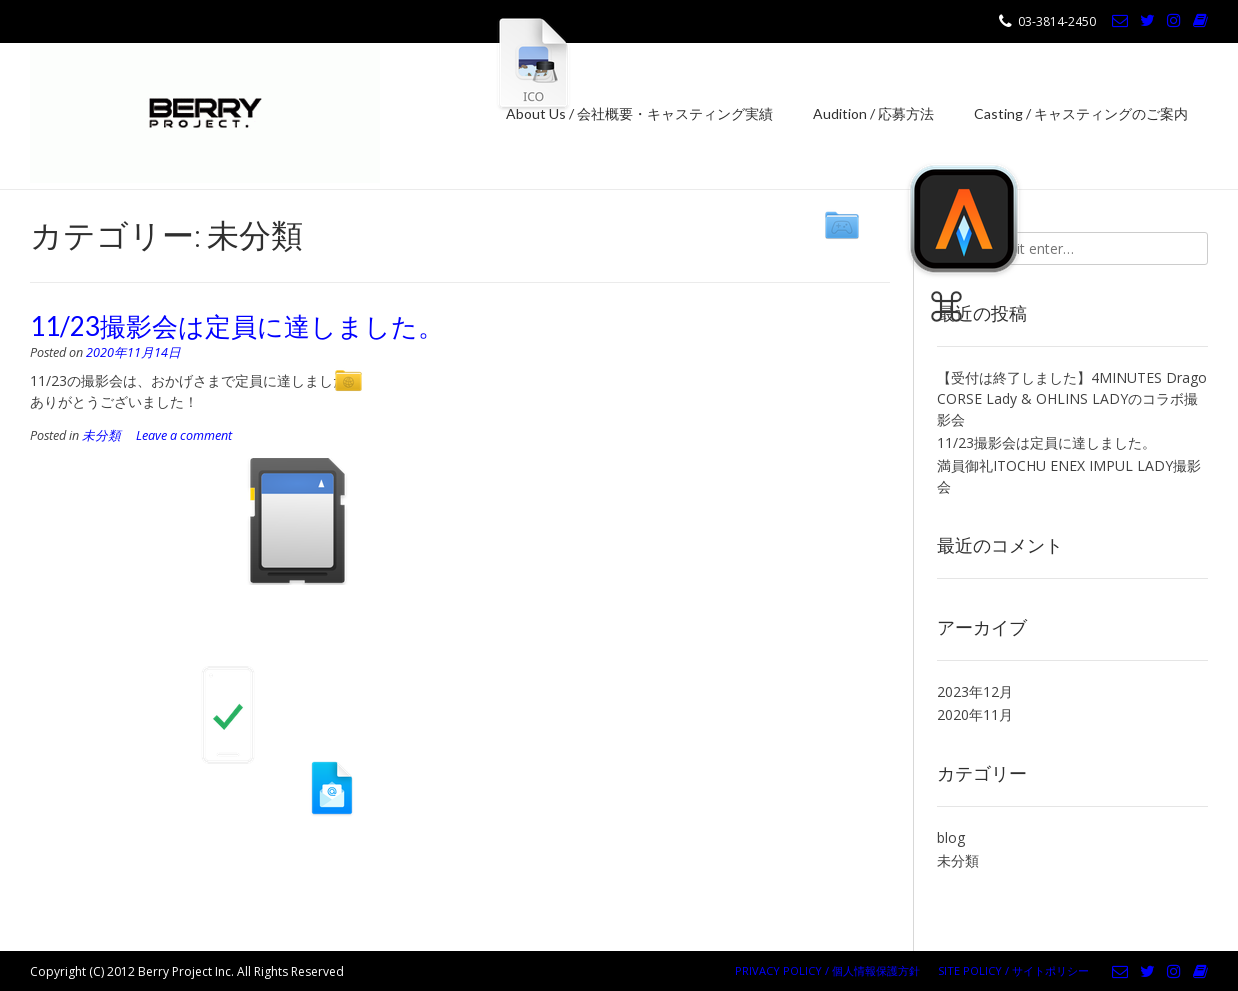 The height and width of the screenshot is (991, 1238). What do you see at coordinates (946, 306) in the screenshot?
I see `command key symbol on mac keyboards` at bounding box center [946, 306].